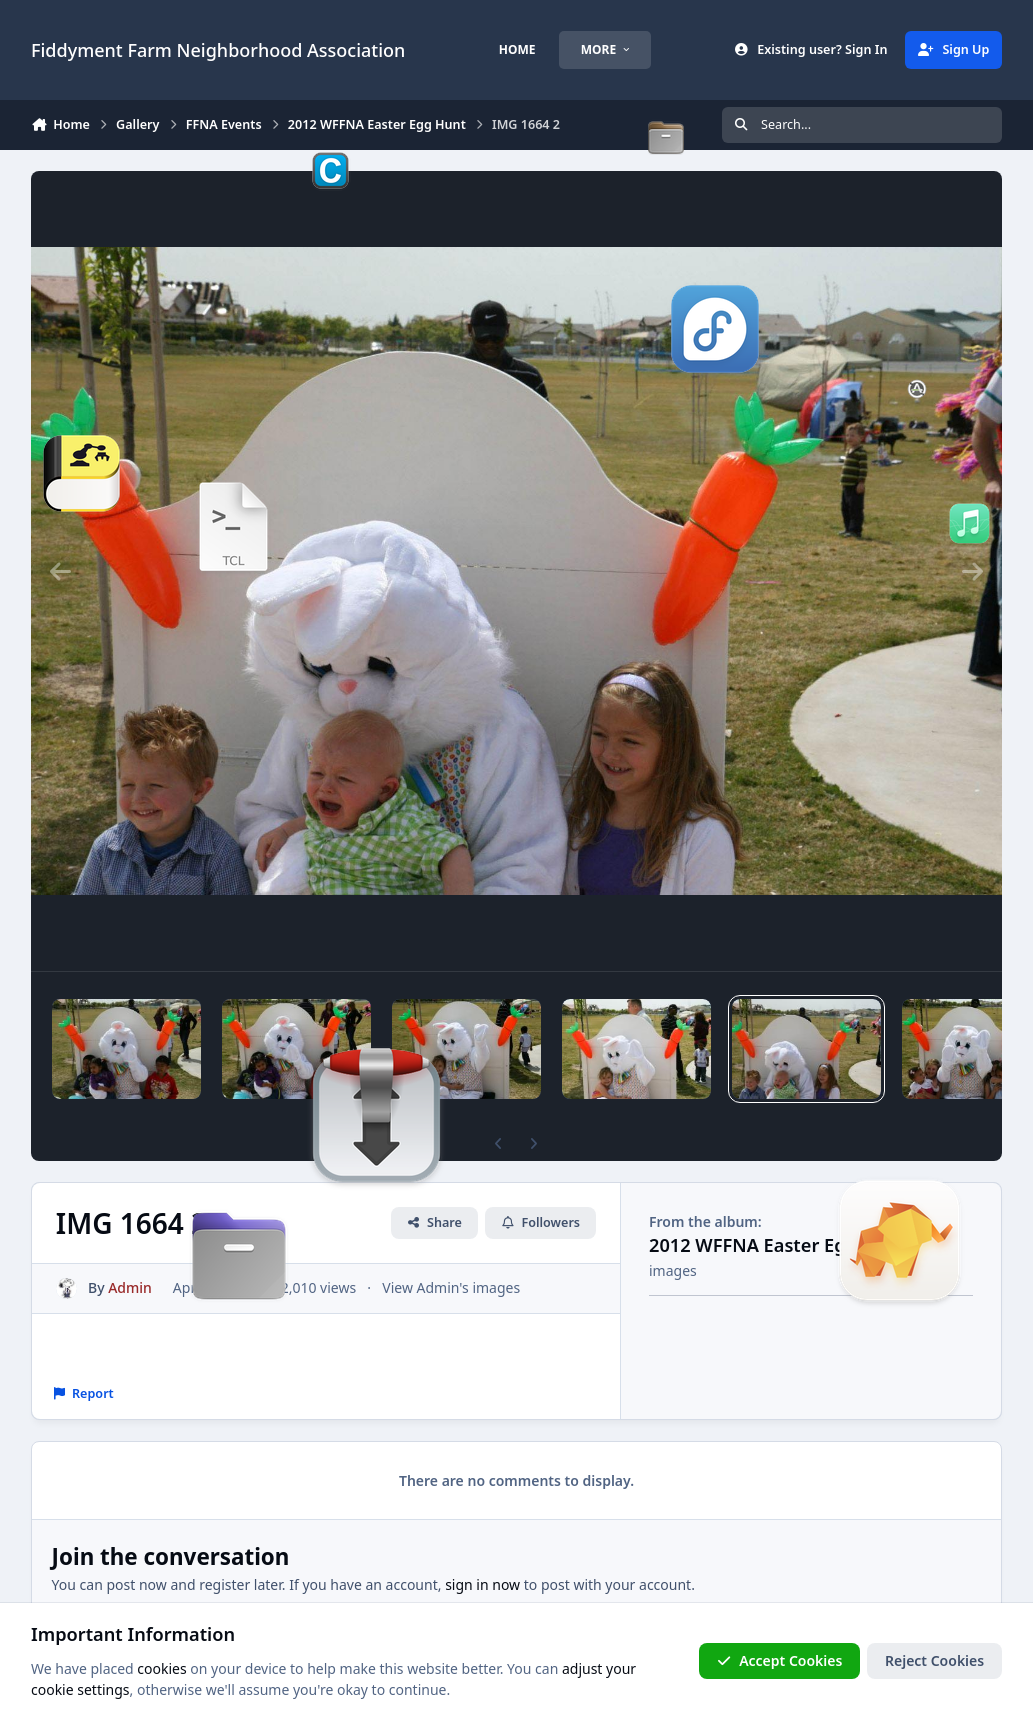 This screenshot has width=1033, height=1719. Describe the element at coordinates (666, 137) in the screenshot. I see `open the file manager` at that location.